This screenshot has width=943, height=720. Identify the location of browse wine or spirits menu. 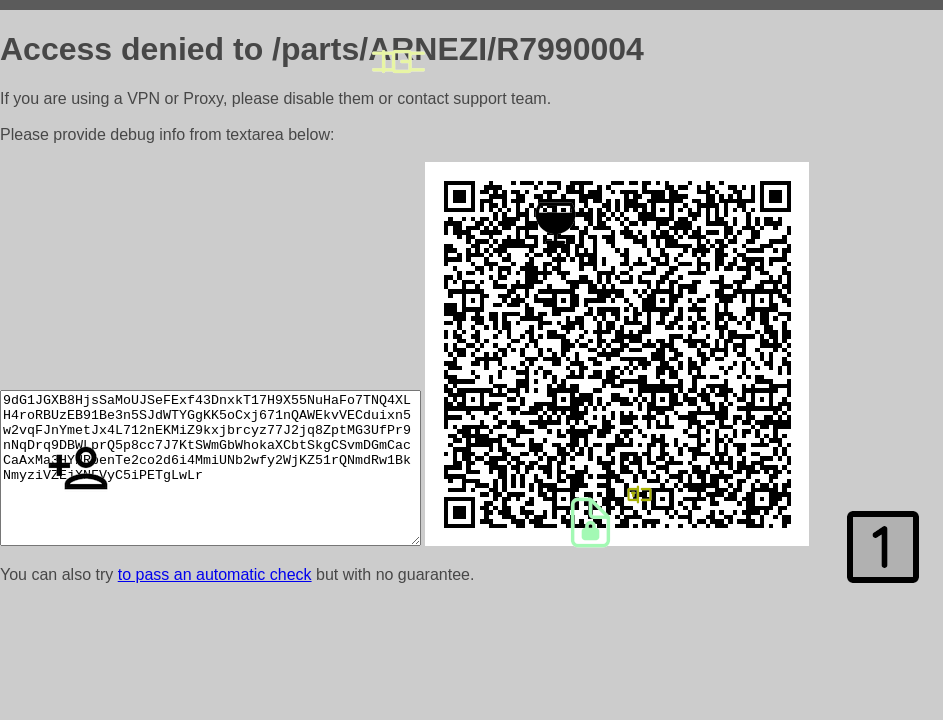
(555, 222).